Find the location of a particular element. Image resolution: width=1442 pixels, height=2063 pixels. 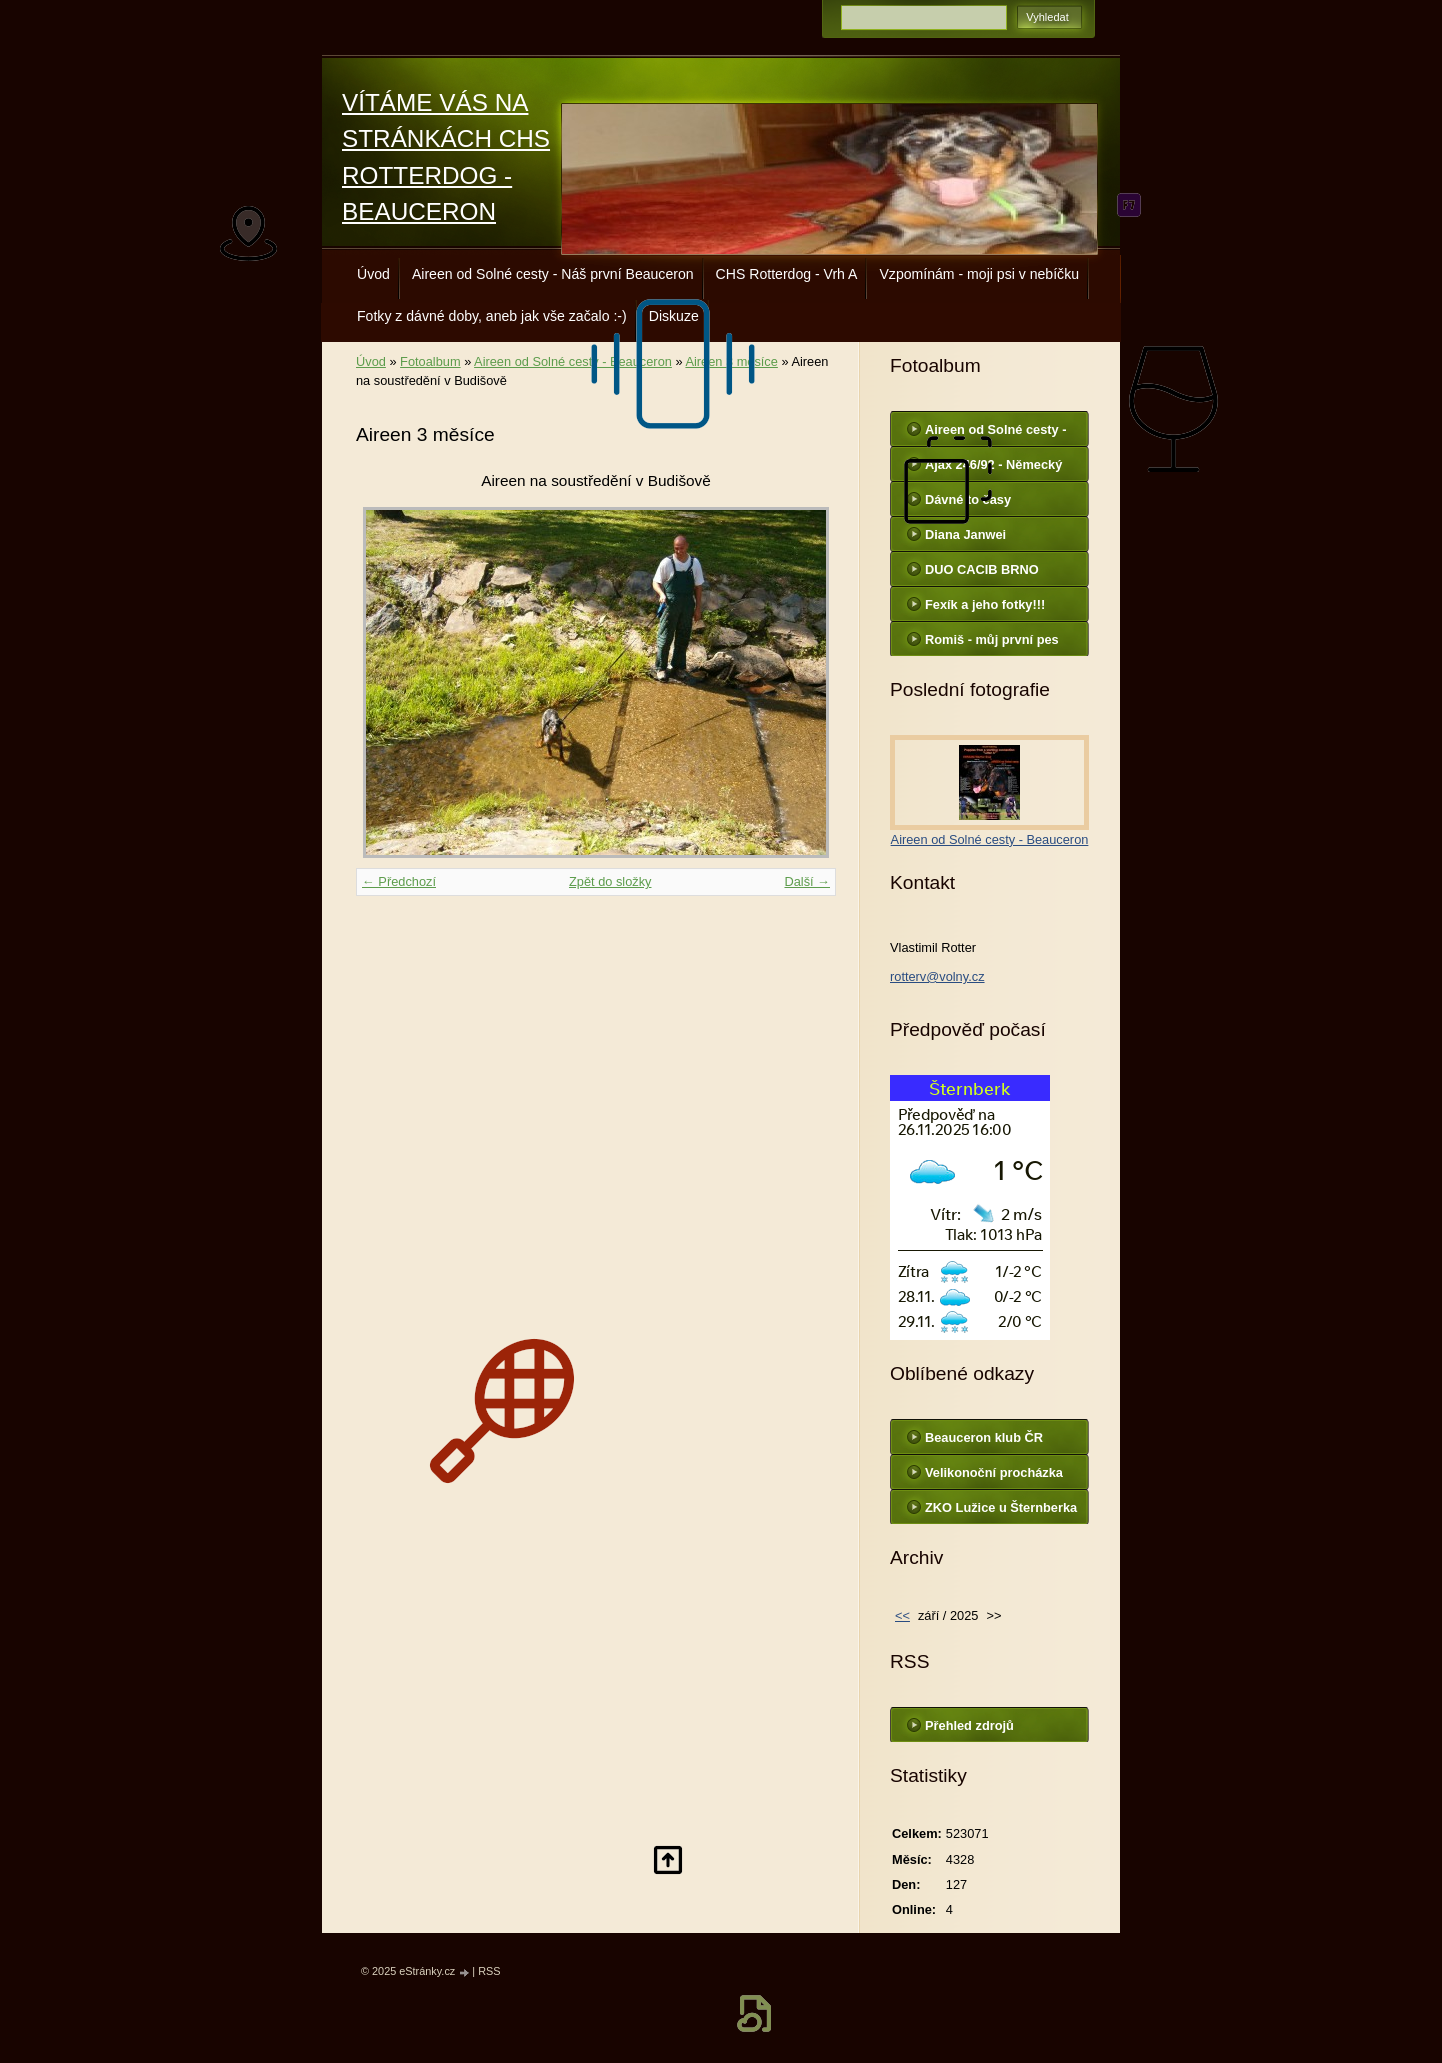

toggle vibration mode on your device is located at coordinates (673, 364).